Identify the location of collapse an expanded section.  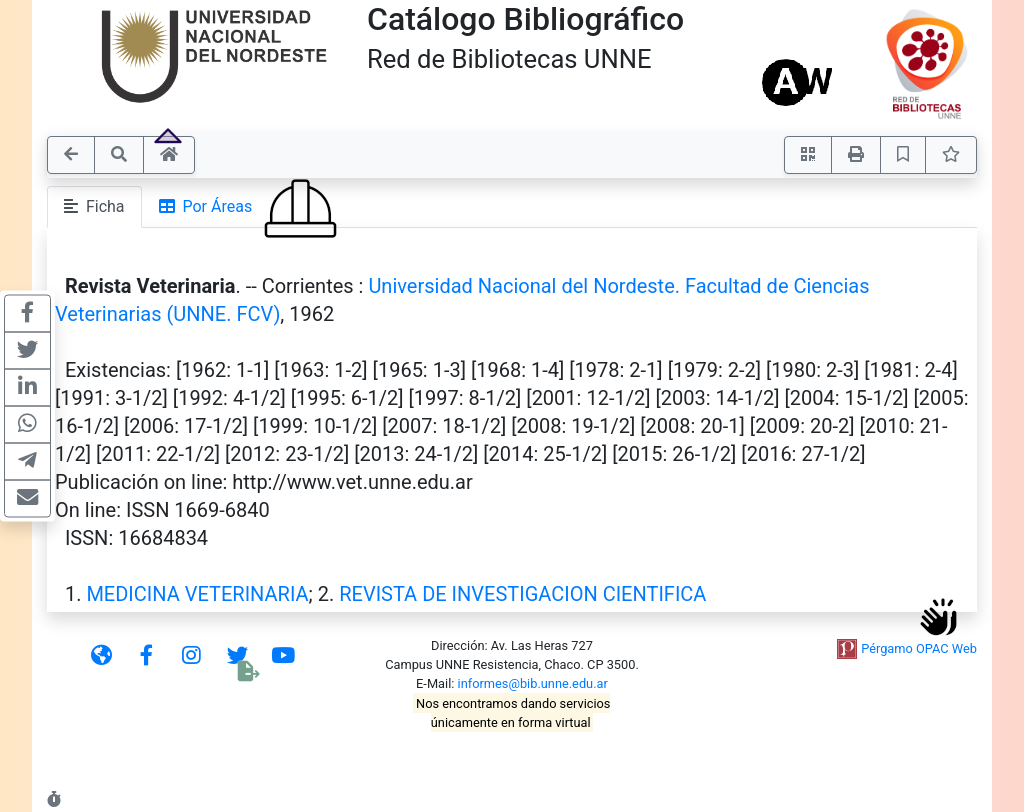
(168, 137).